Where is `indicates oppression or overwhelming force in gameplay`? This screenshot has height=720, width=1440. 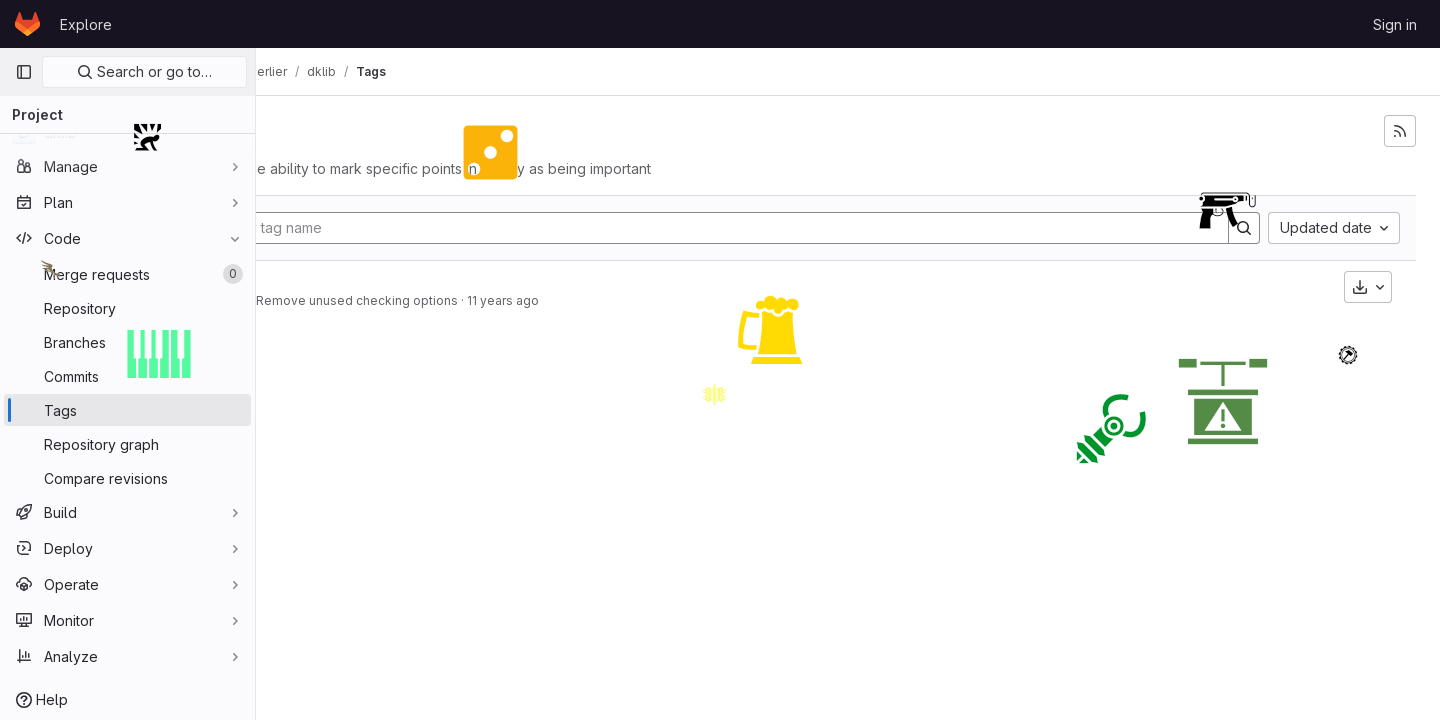
indicates oppression or overwhelming force in gameplay is located at coordinates (147, 137).